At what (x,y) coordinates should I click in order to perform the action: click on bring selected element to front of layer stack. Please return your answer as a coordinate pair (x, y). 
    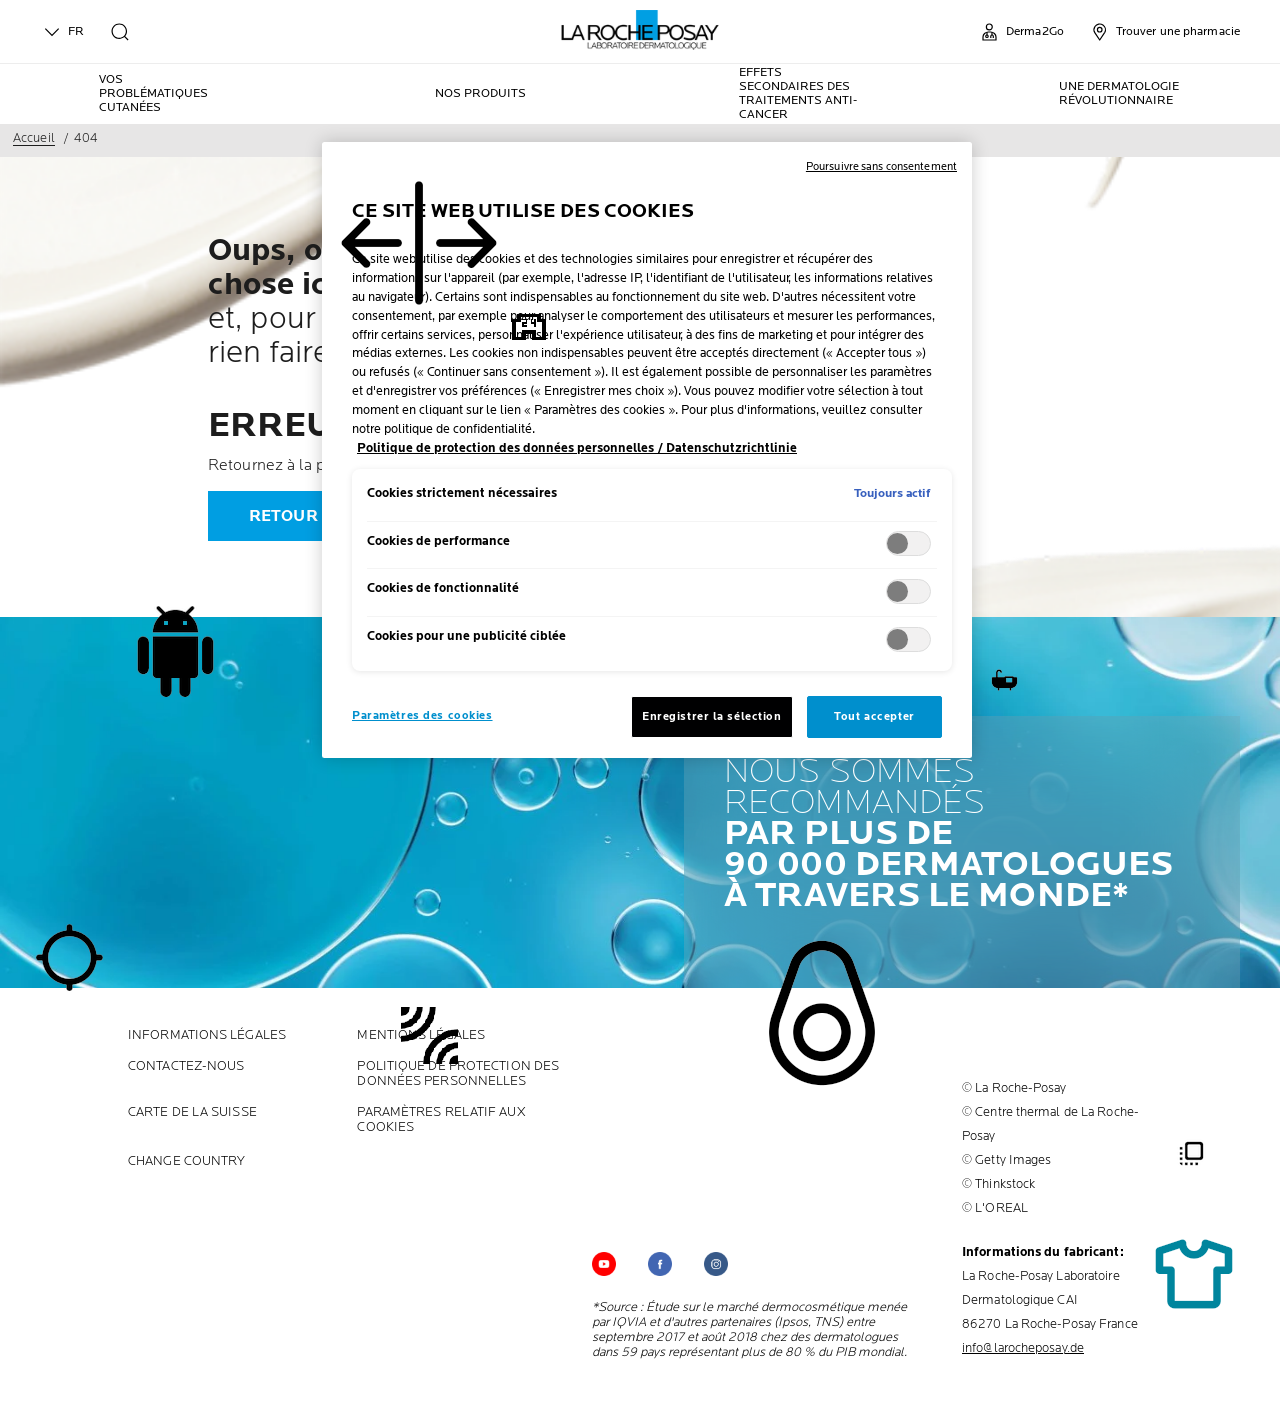
    Looking at the image, I should click on (1191, 1153).